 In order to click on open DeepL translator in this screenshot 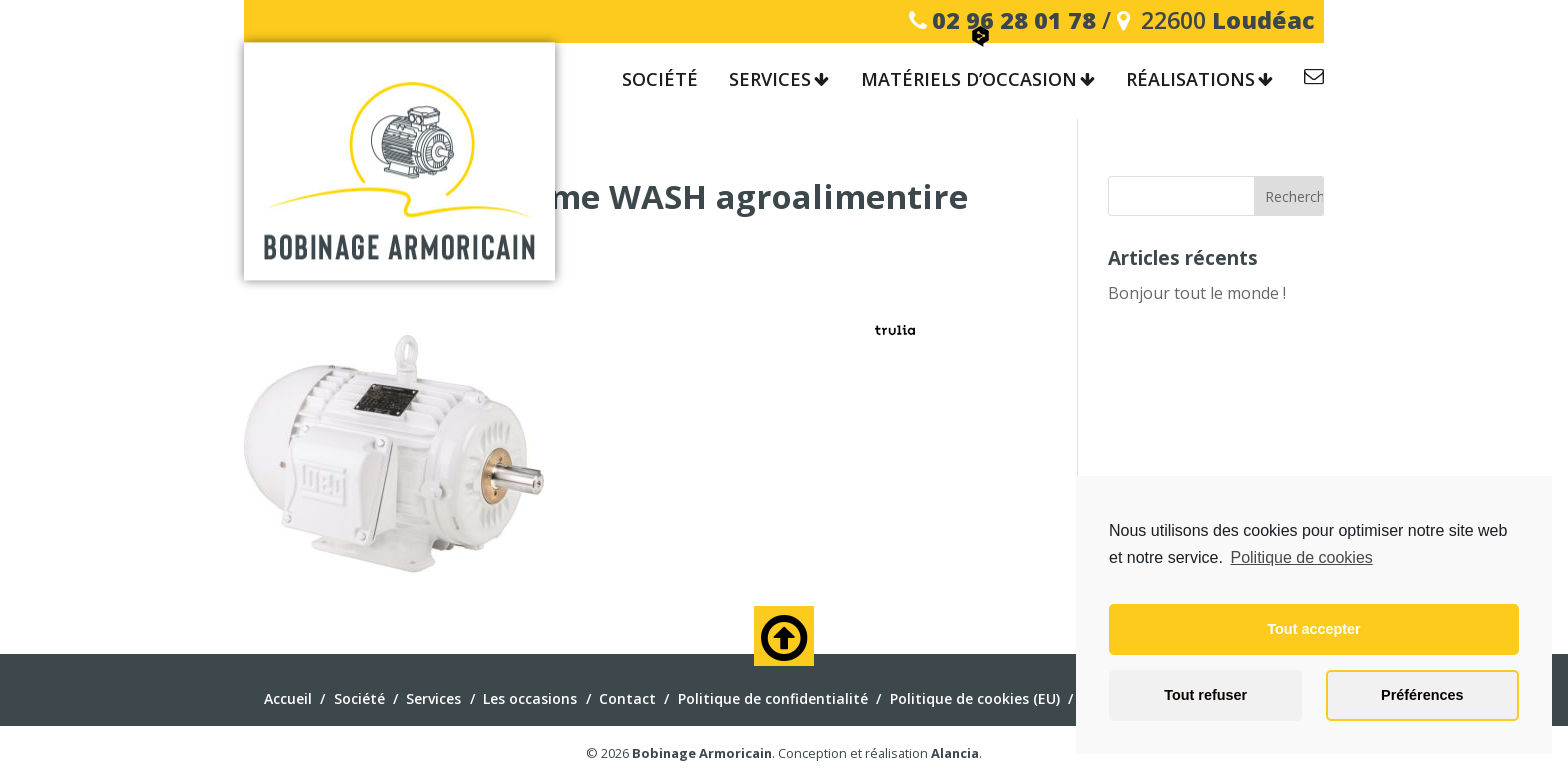, I will do `click(980, 36)`.